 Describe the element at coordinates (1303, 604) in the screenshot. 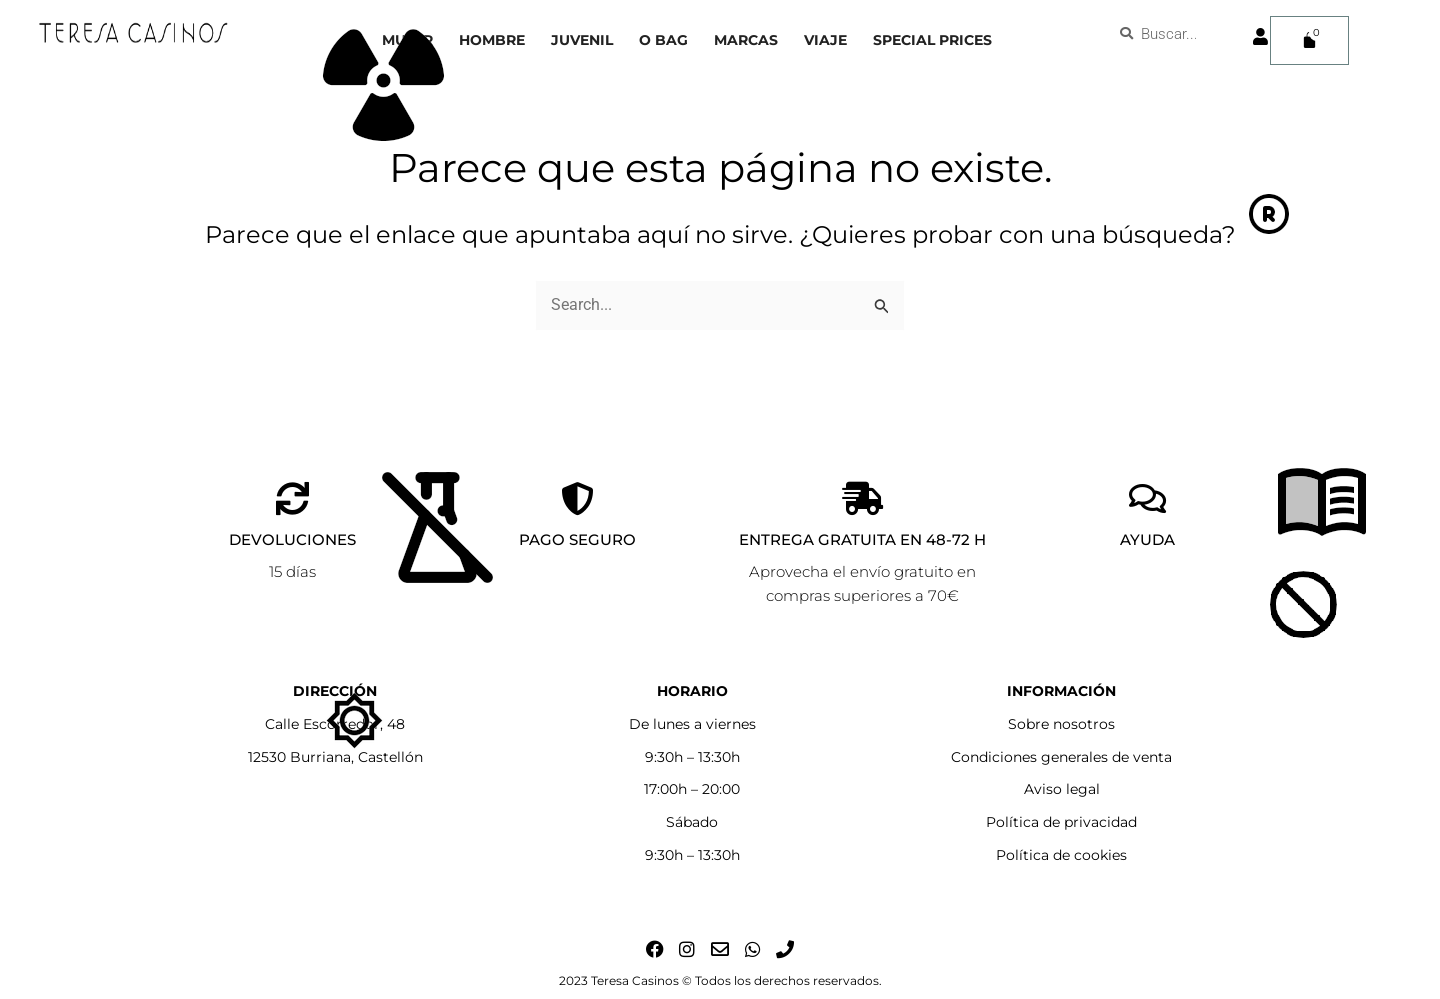

I see `enable do not disturb mode` at that location.